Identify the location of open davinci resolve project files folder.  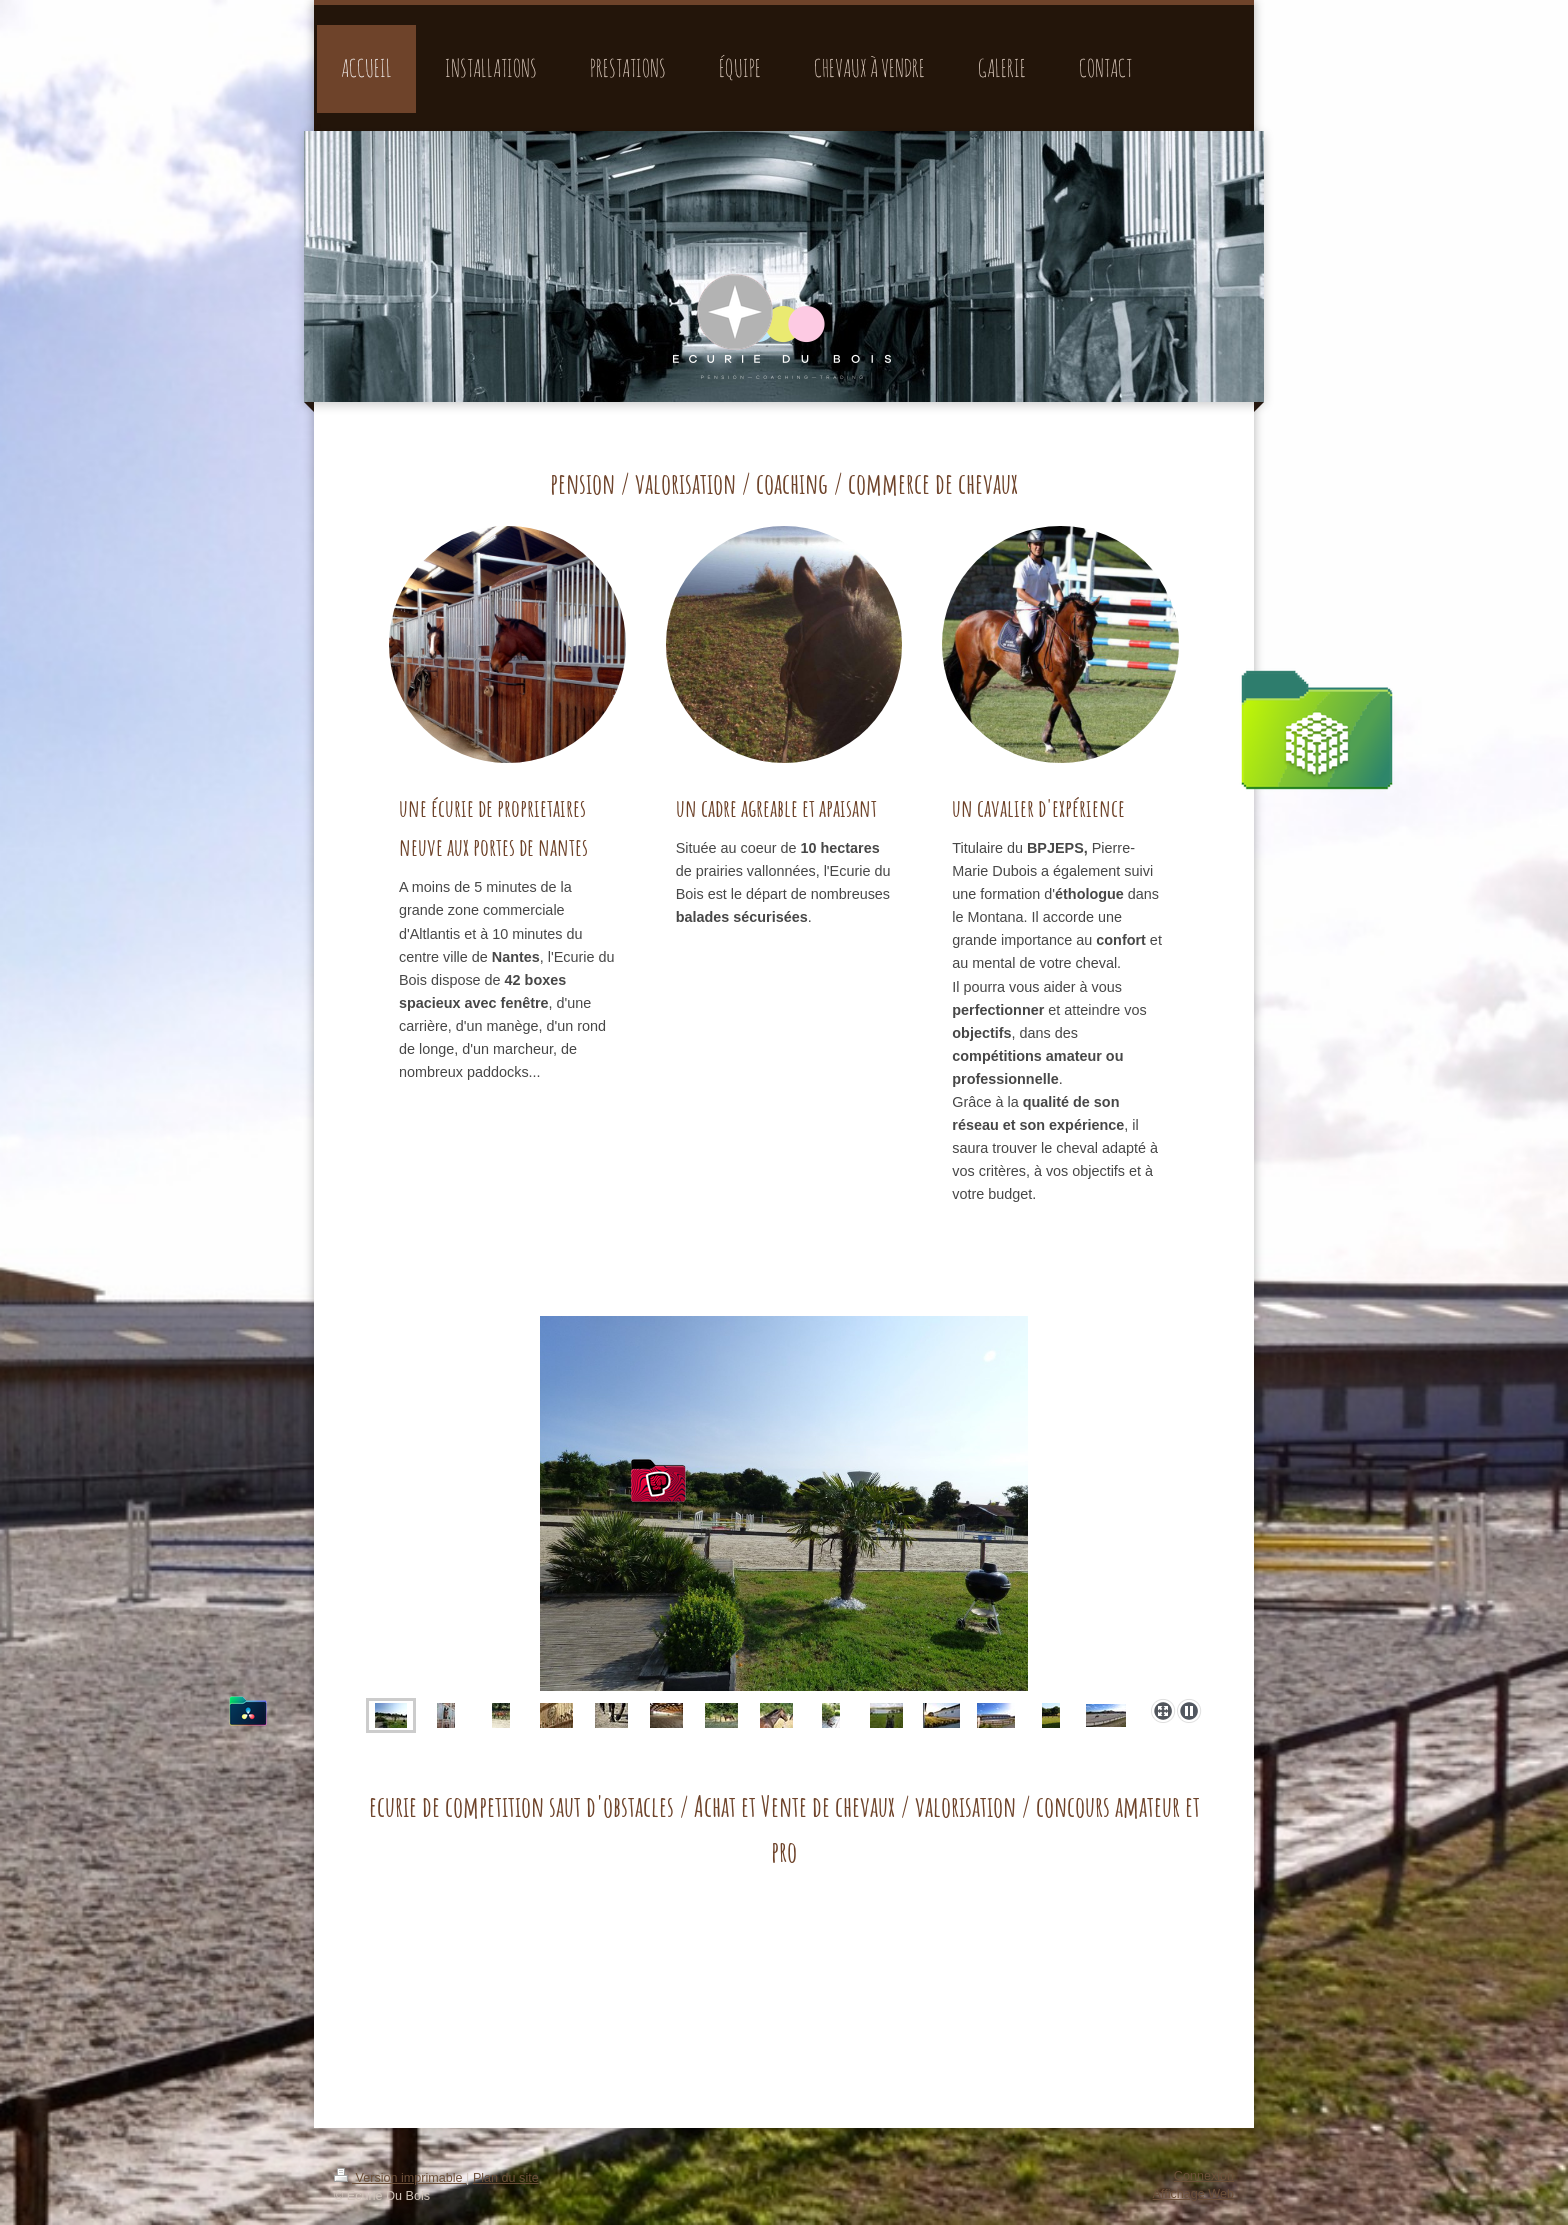
(248, 1712).